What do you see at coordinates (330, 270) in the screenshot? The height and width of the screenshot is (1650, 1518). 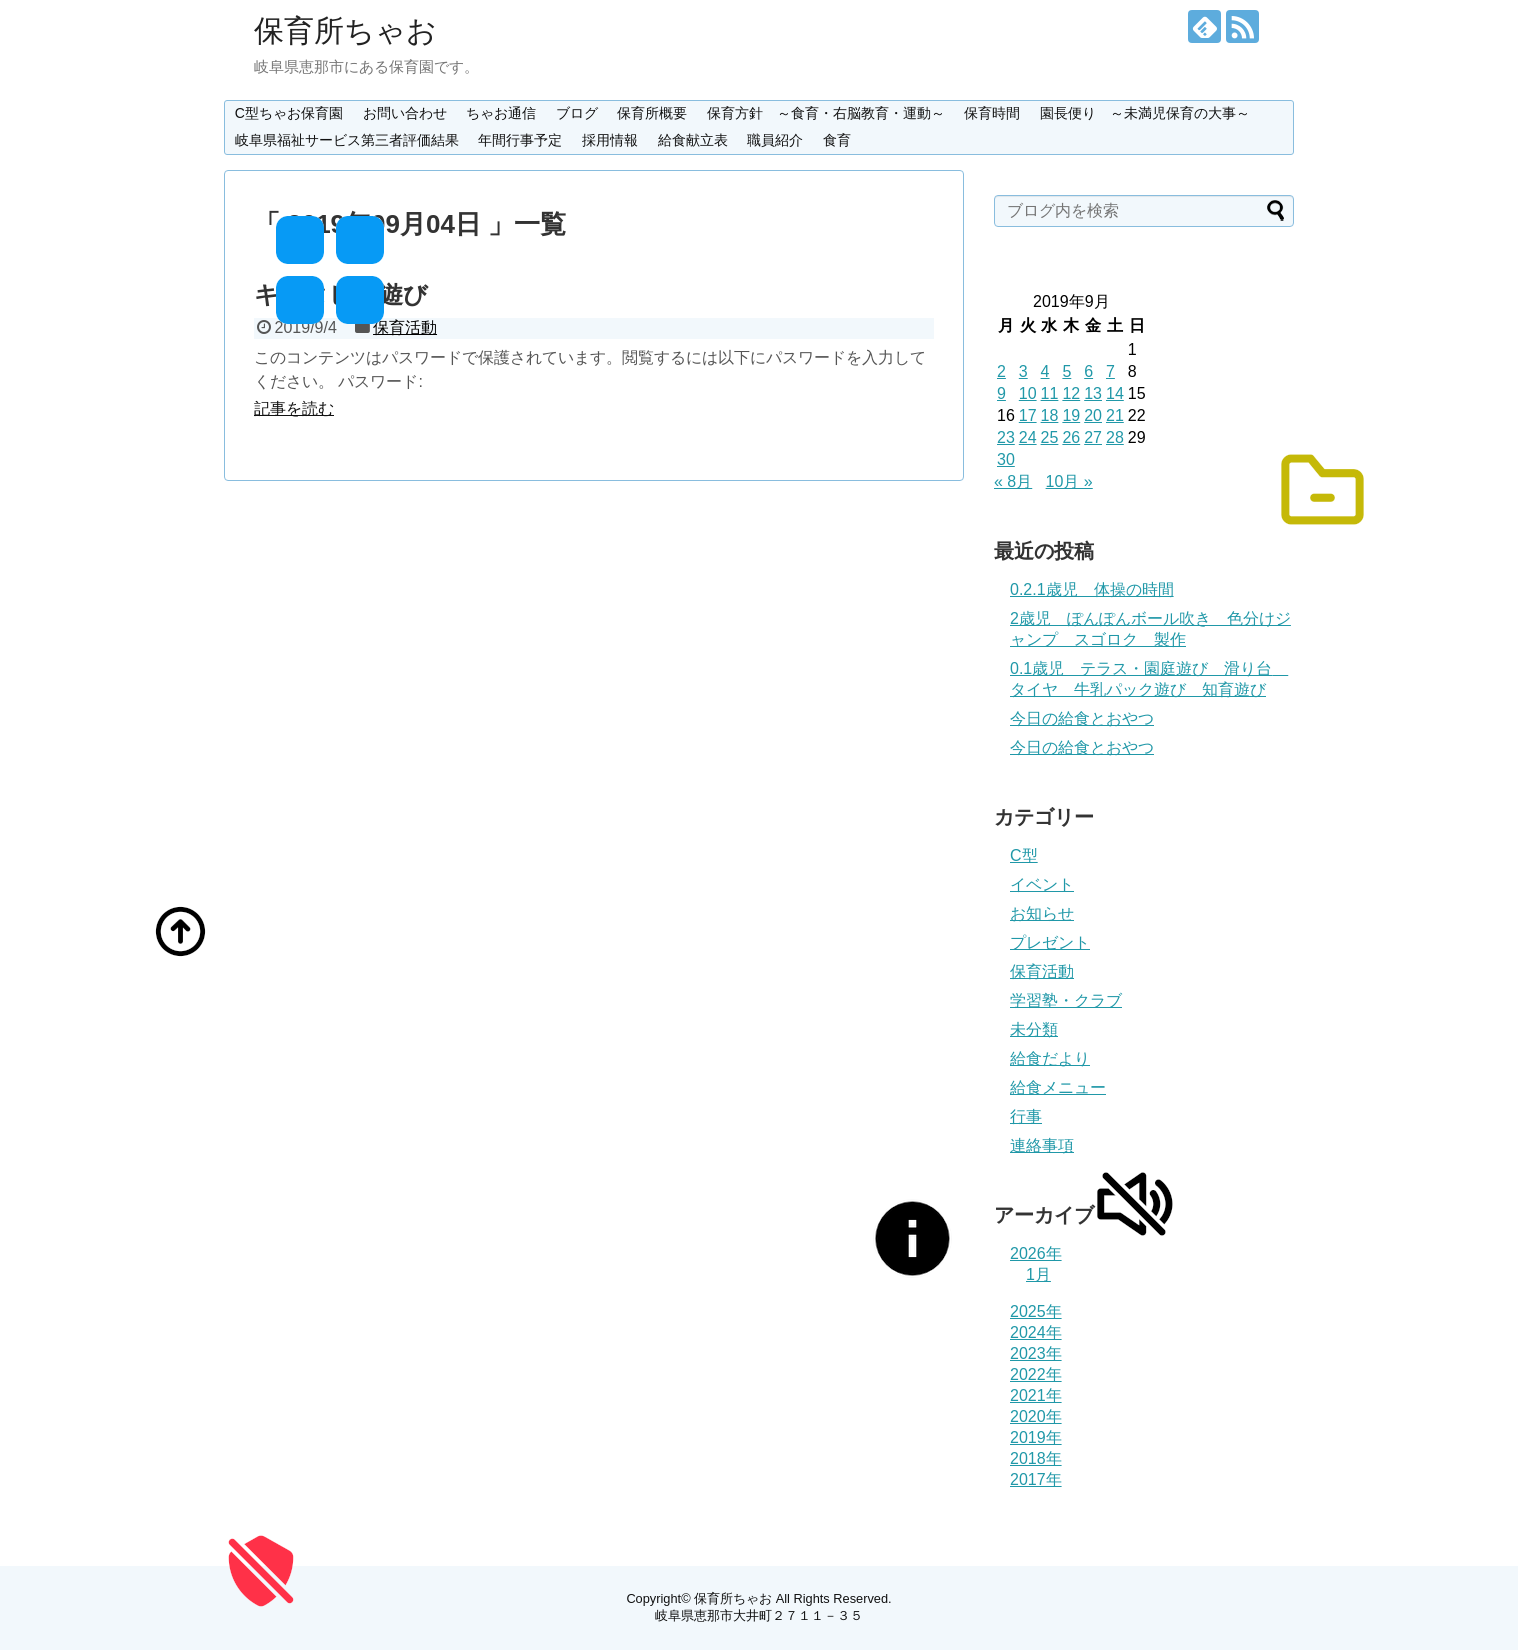 I see `view items in grid layout` at bounding box center [330, 270].